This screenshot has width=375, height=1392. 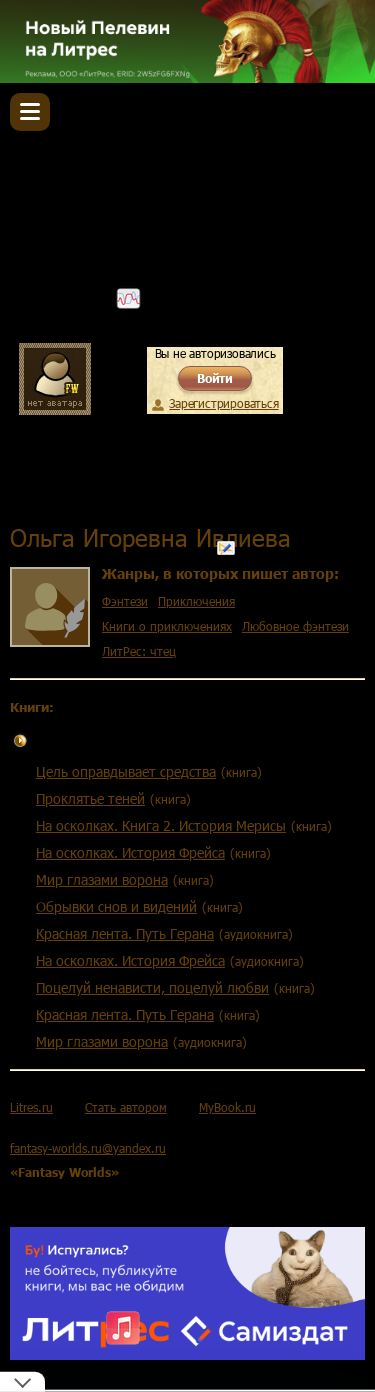 What do you see at coordinates (123, 1328) in the screenshot?
I see `open the music player app` at bounding box center [123, 1328].